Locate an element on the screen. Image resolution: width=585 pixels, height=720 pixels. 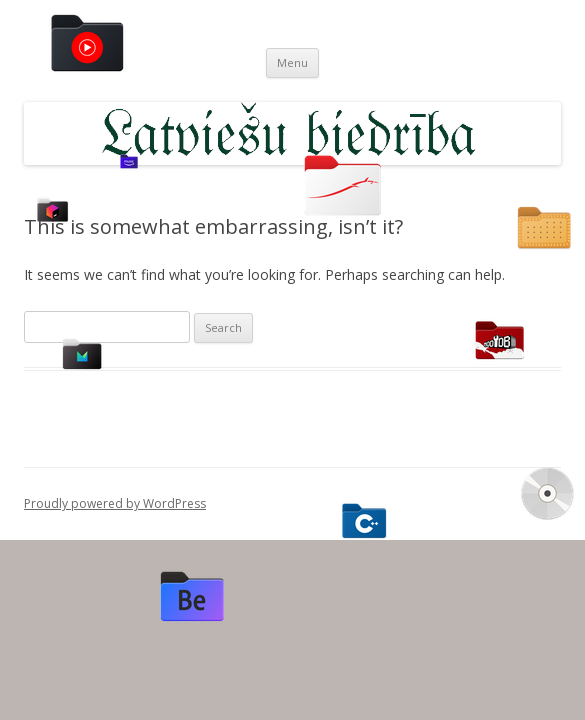
eject or unmount a DVD disc is located at coordinates (547, 493).